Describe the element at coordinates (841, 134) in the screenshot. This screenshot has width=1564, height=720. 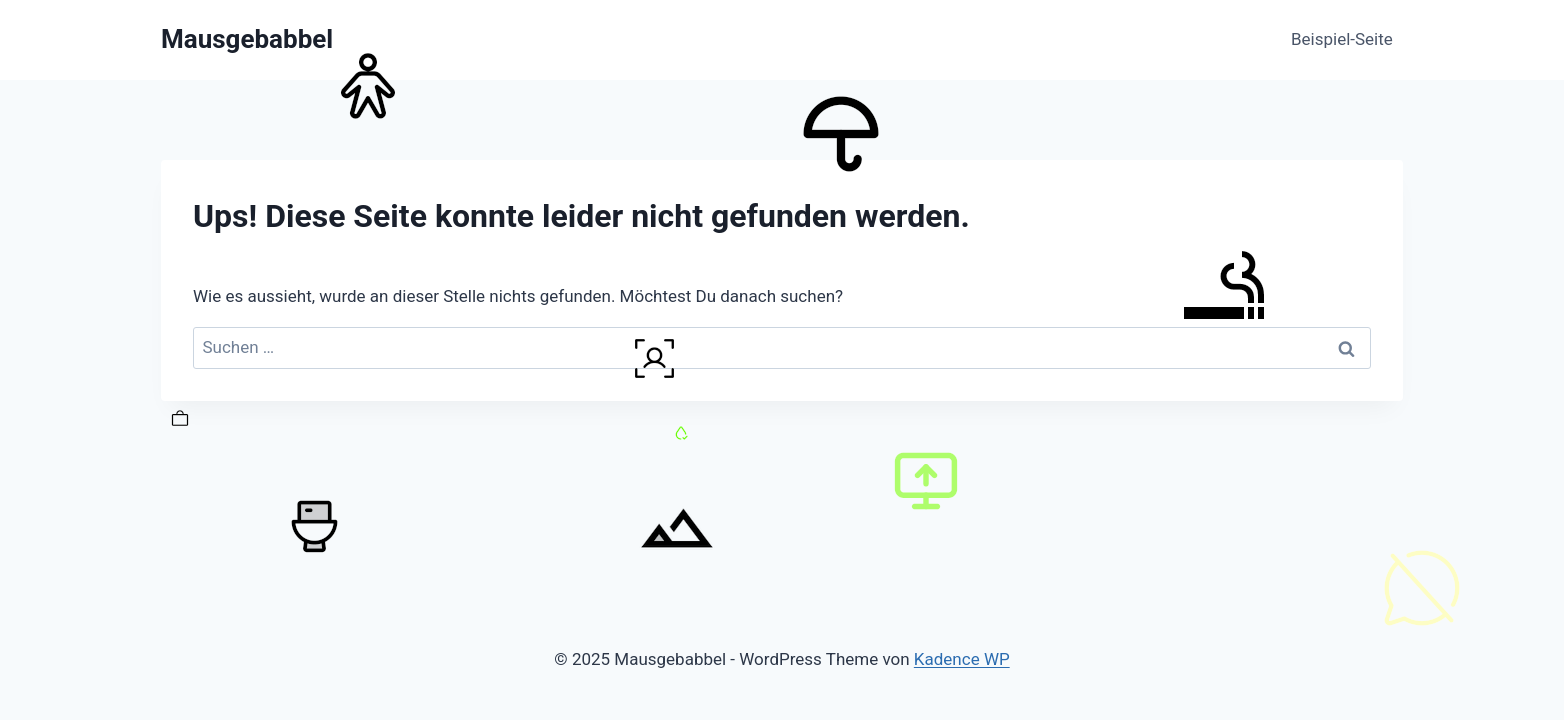
I see `view weather protection or rain forecast` at that location.